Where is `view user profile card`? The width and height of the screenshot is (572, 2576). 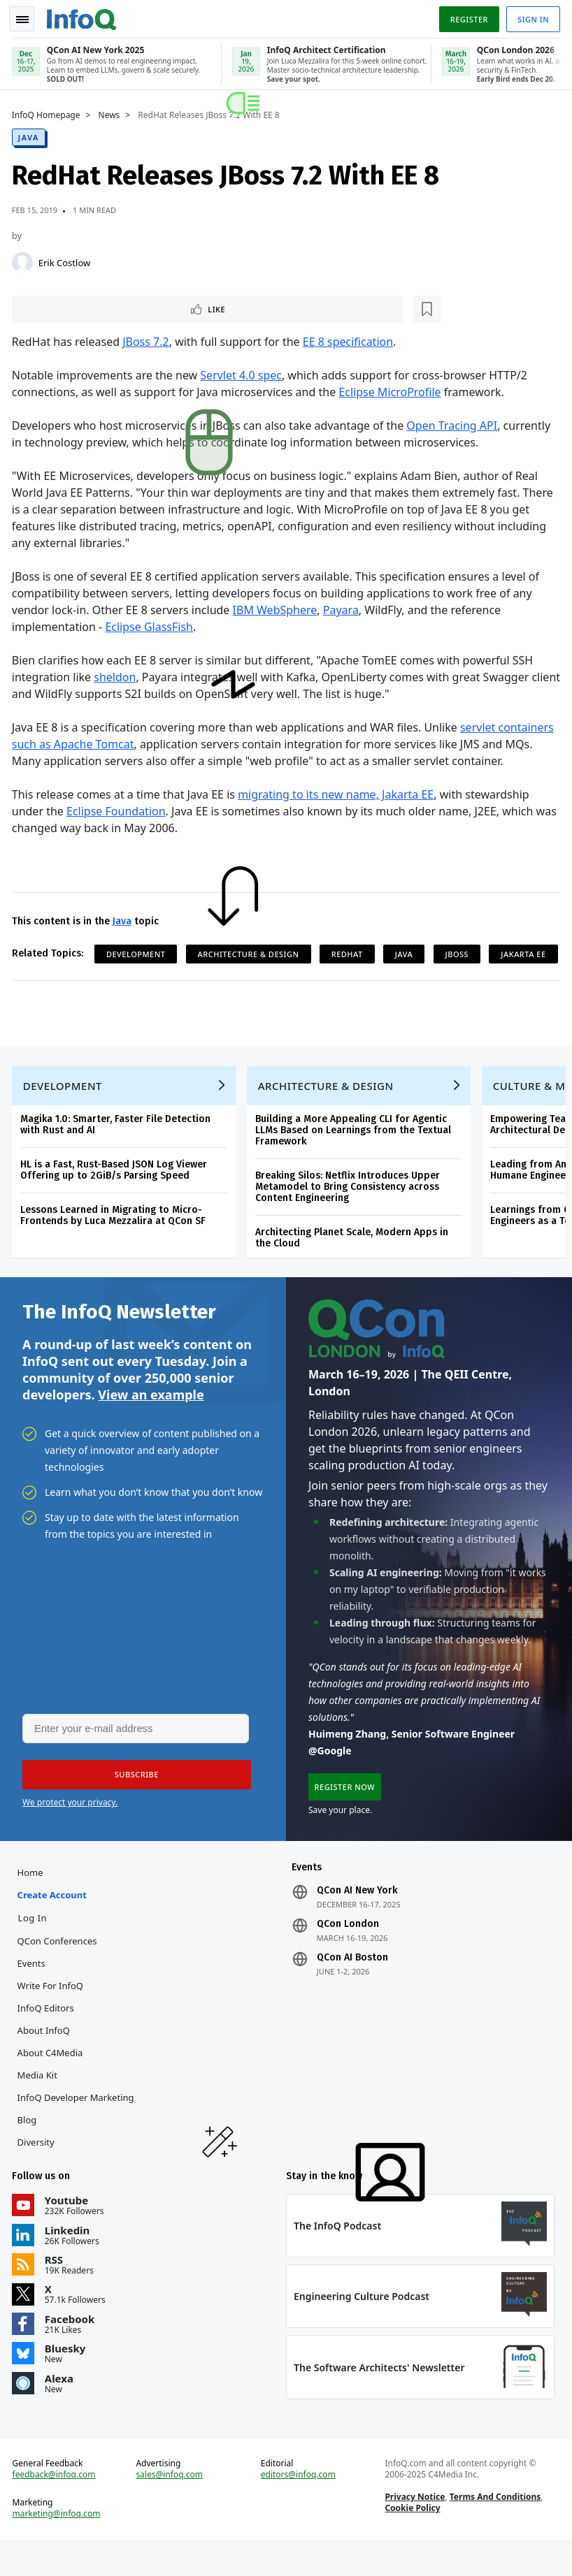 view user profile card is located at coordinates (390, 2172).